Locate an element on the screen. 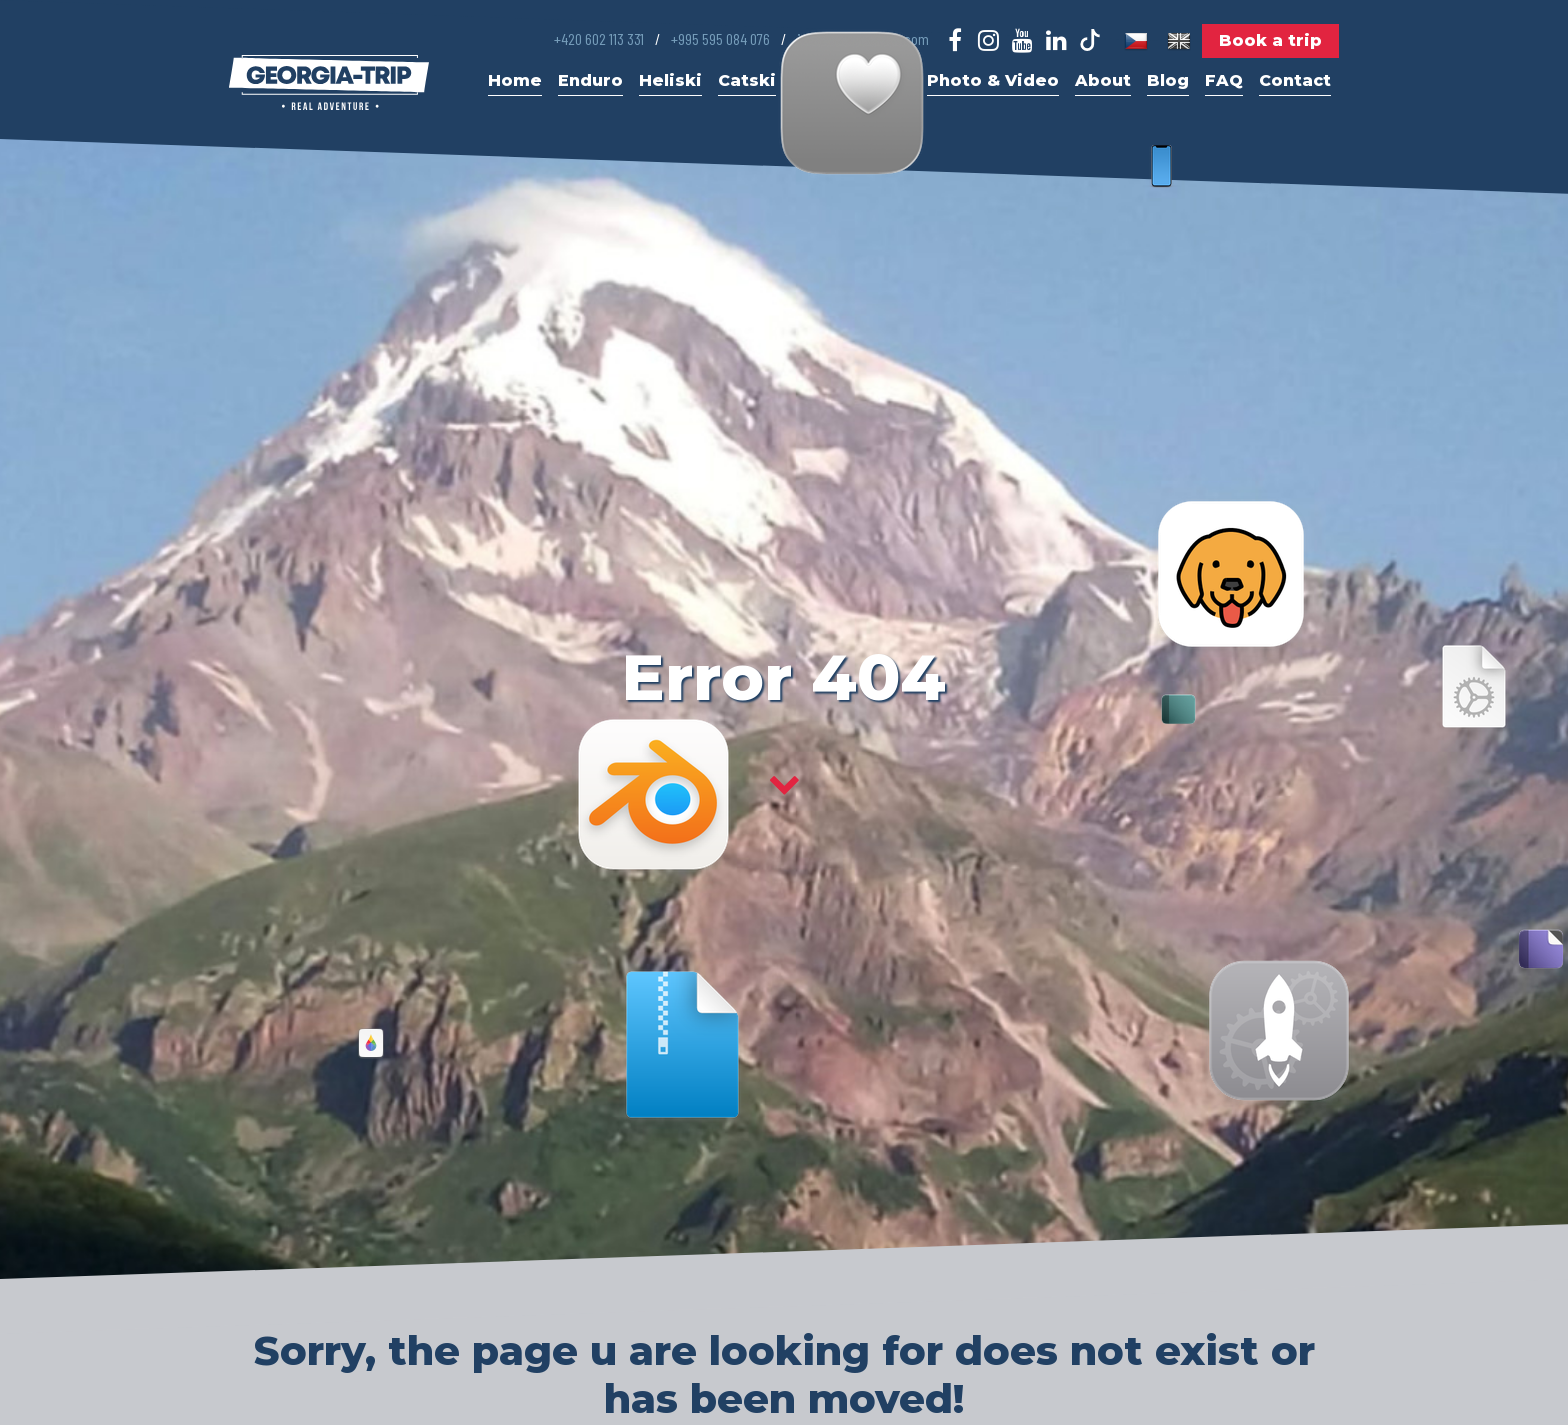 The height and width of the screenshot is (1425, 1568). change desktop wallpaper settings is located at coordinates (1541, 948).